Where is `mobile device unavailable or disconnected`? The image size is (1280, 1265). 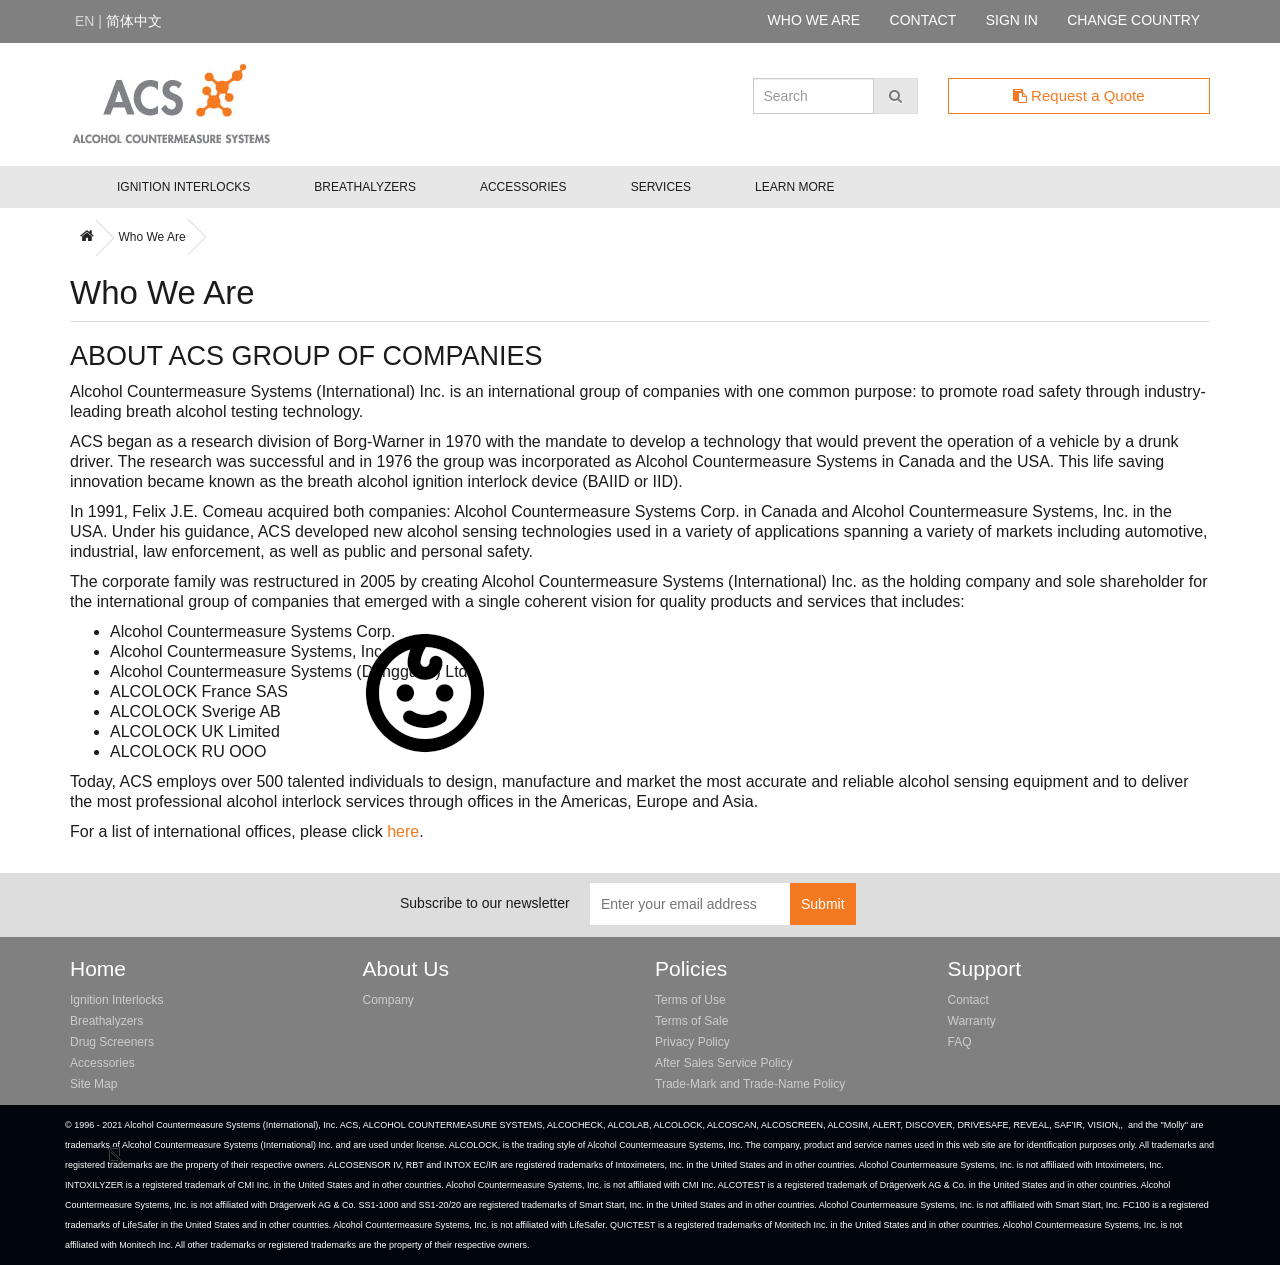
mobile device unavailable or disconnected is located at coordinates (114, 1154).